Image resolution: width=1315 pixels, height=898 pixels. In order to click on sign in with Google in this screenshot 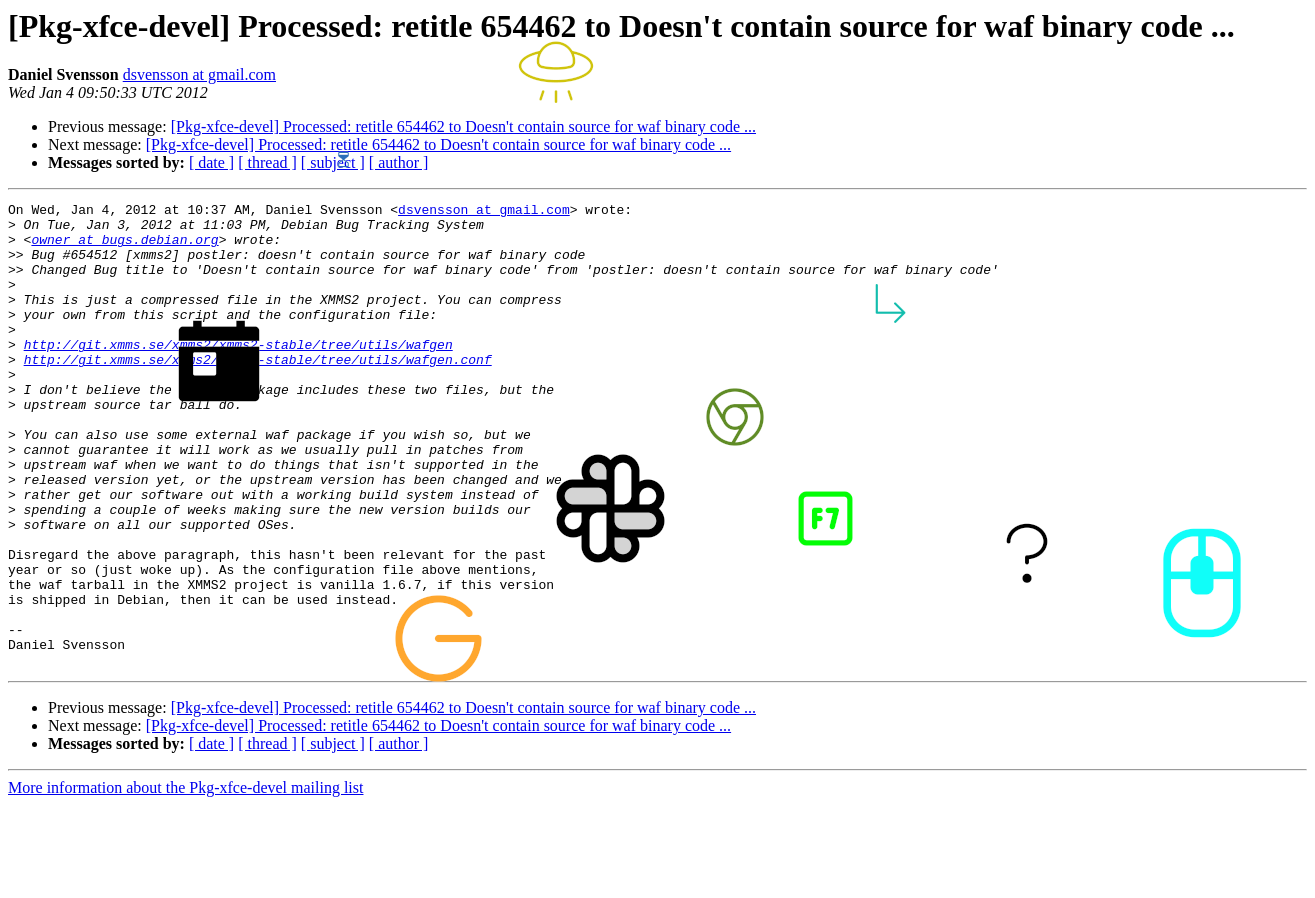, I will do `click(438, 638)`.